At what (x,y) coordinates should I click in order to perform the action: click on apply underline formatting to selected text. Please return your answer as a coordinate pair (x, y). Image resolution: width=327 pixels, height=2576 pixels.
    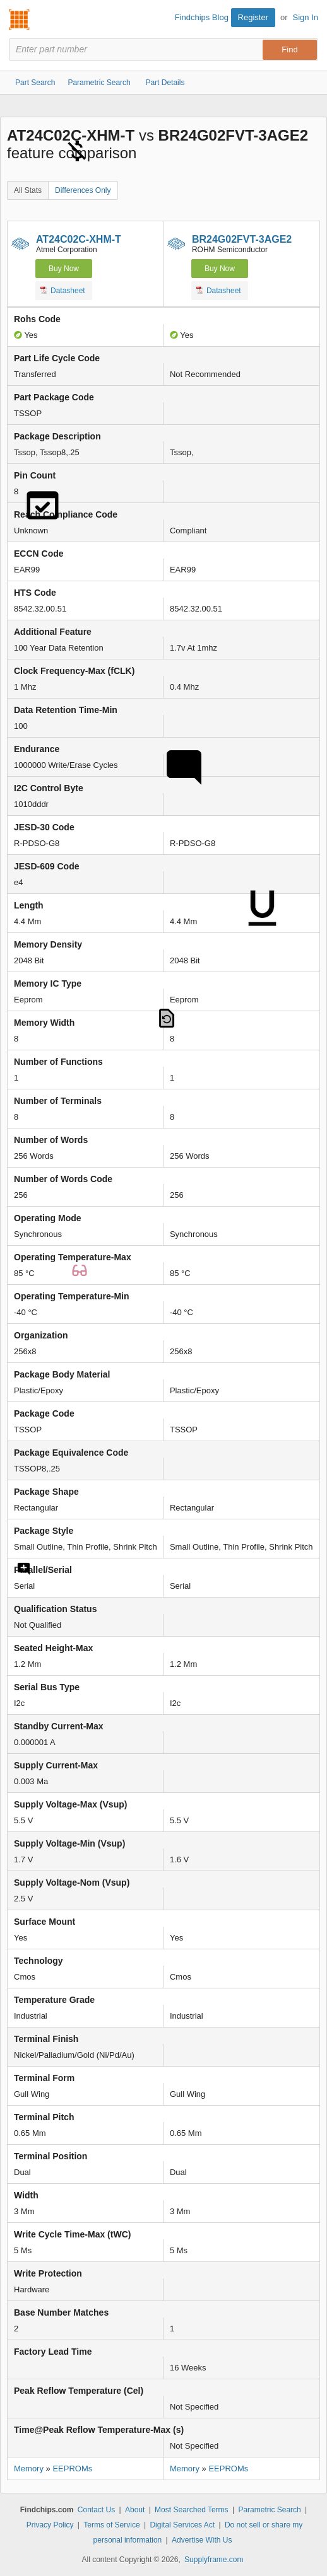
    Looking at the image, I should click on (262, 908).